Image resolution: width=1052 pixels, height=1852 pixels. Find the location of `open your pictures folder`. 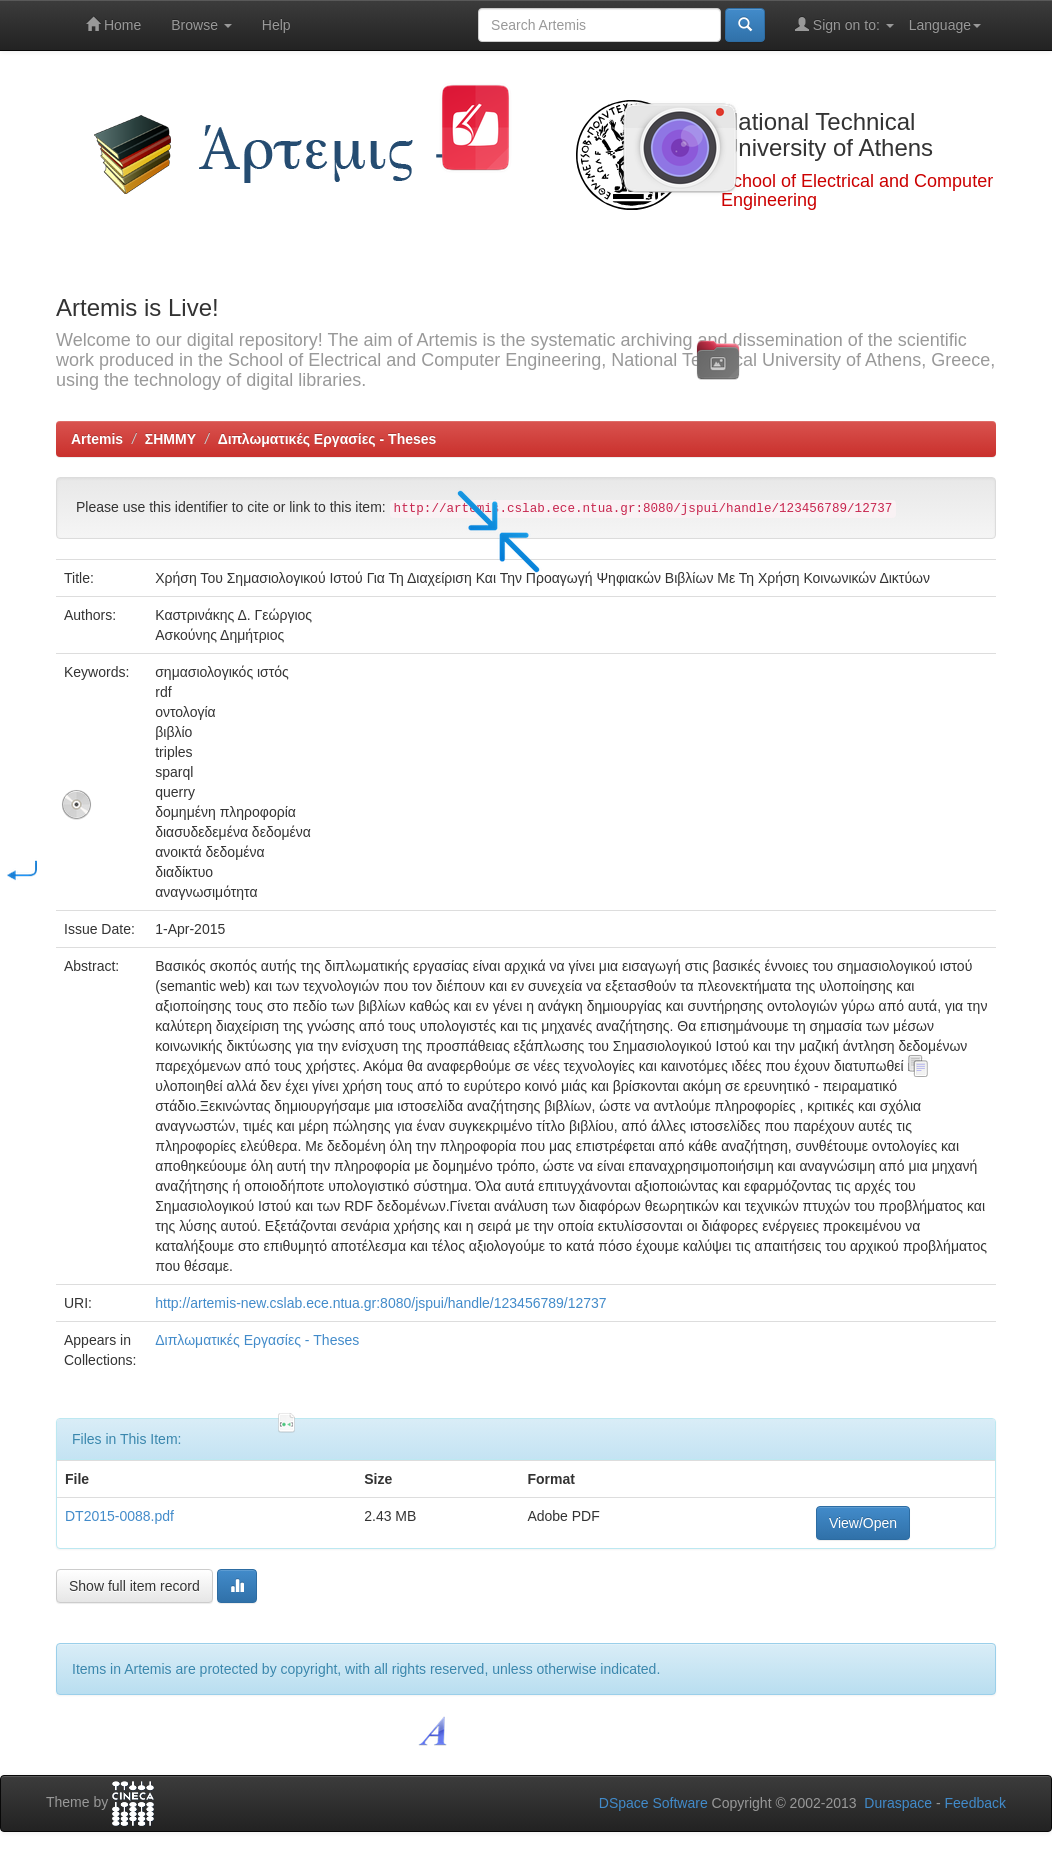

open your pictures folder is located at coordinates (718, 360).